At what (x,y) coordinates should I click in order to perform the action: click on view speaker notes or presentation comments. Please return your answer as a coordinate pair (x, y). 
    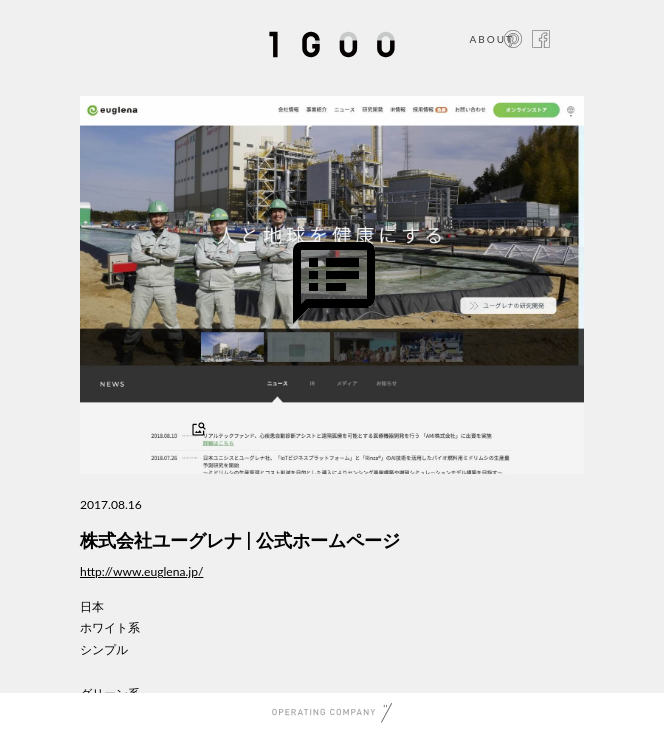
    Looking at the image, I should click on (334, 283).